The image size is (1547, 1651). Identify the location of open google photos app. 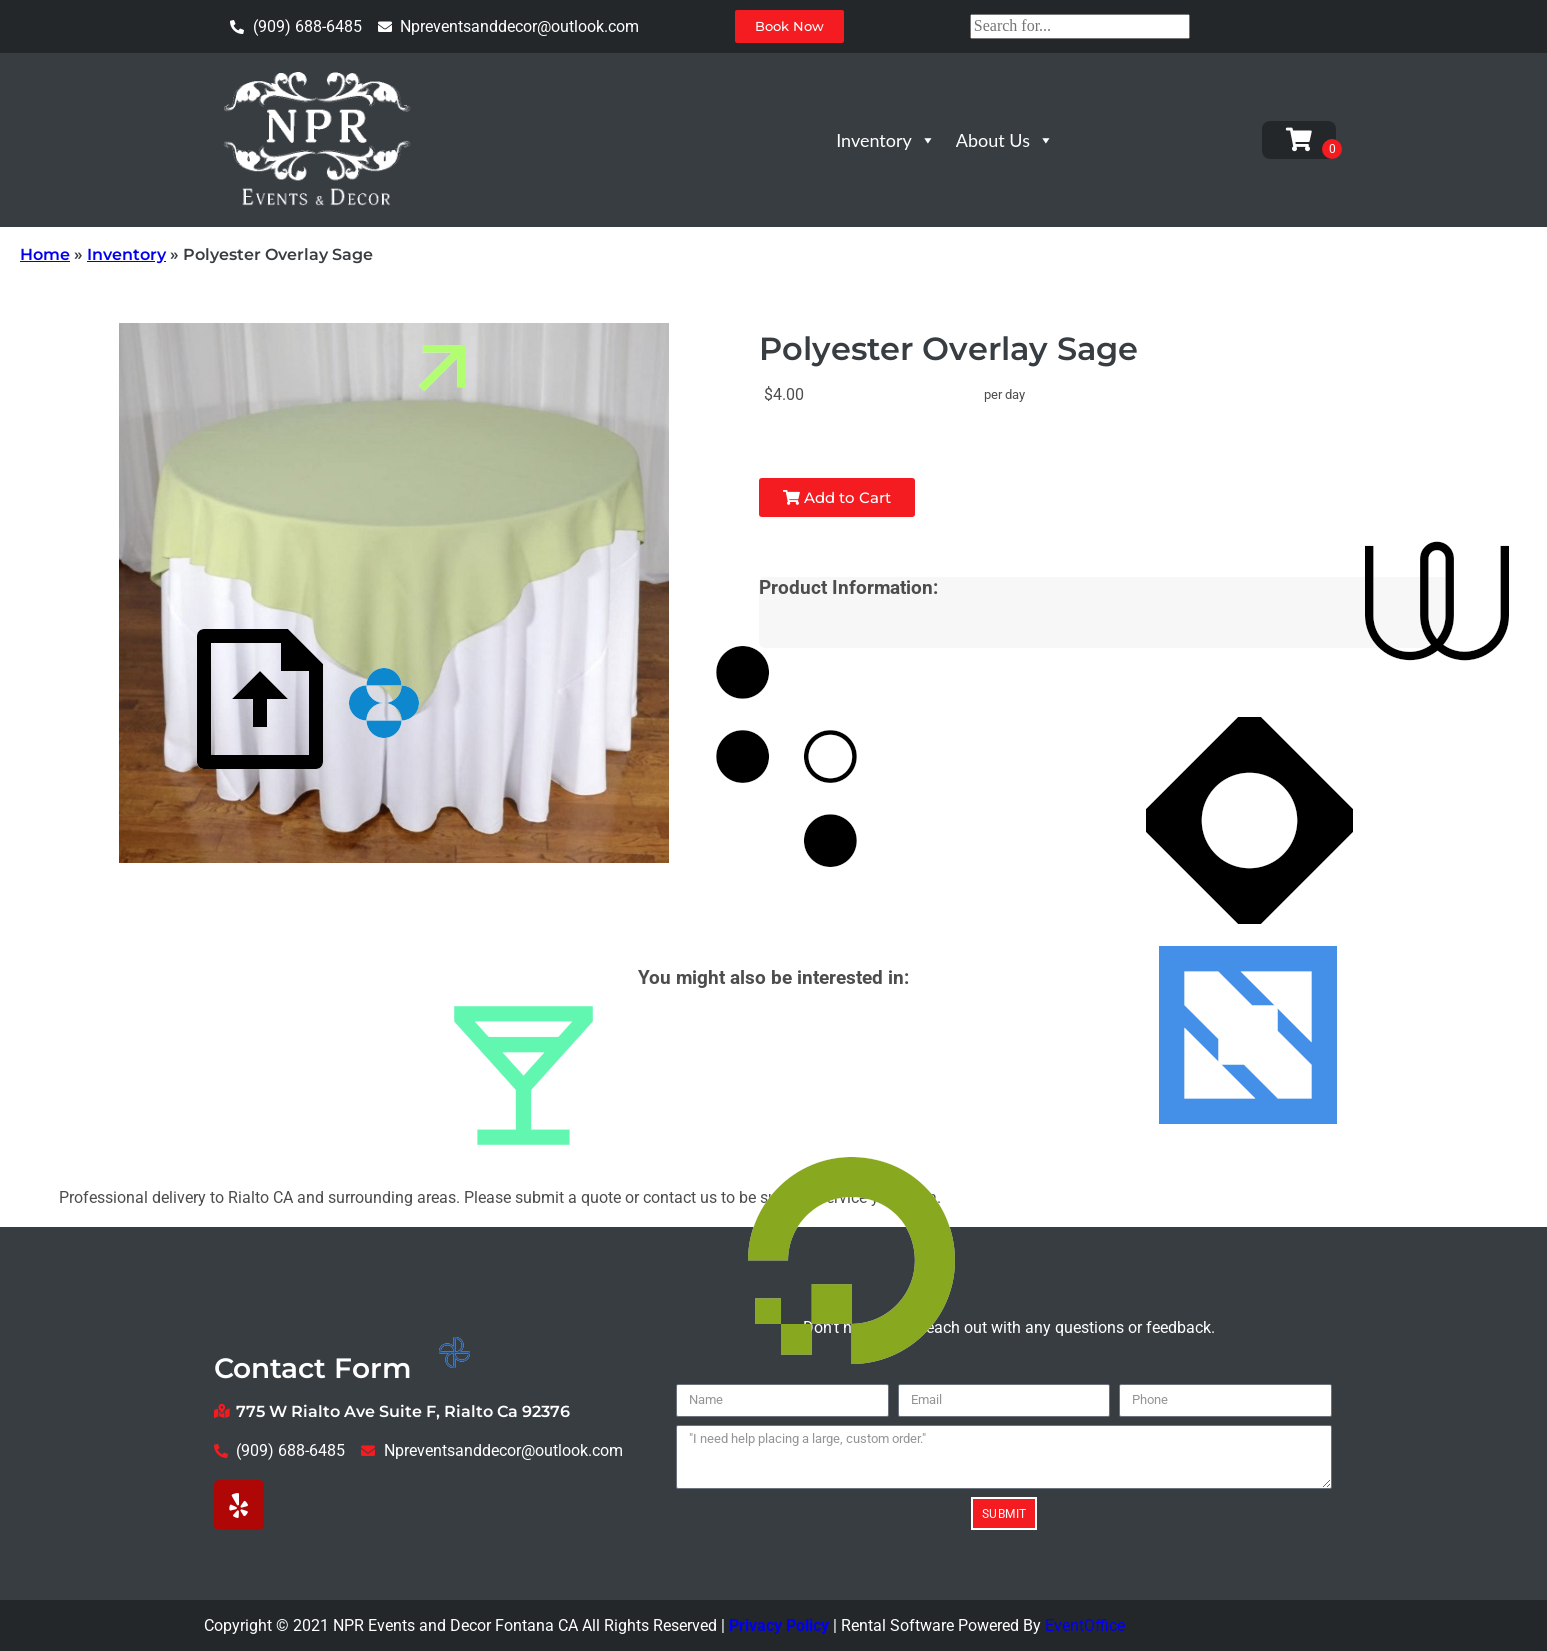
(454, 1352).